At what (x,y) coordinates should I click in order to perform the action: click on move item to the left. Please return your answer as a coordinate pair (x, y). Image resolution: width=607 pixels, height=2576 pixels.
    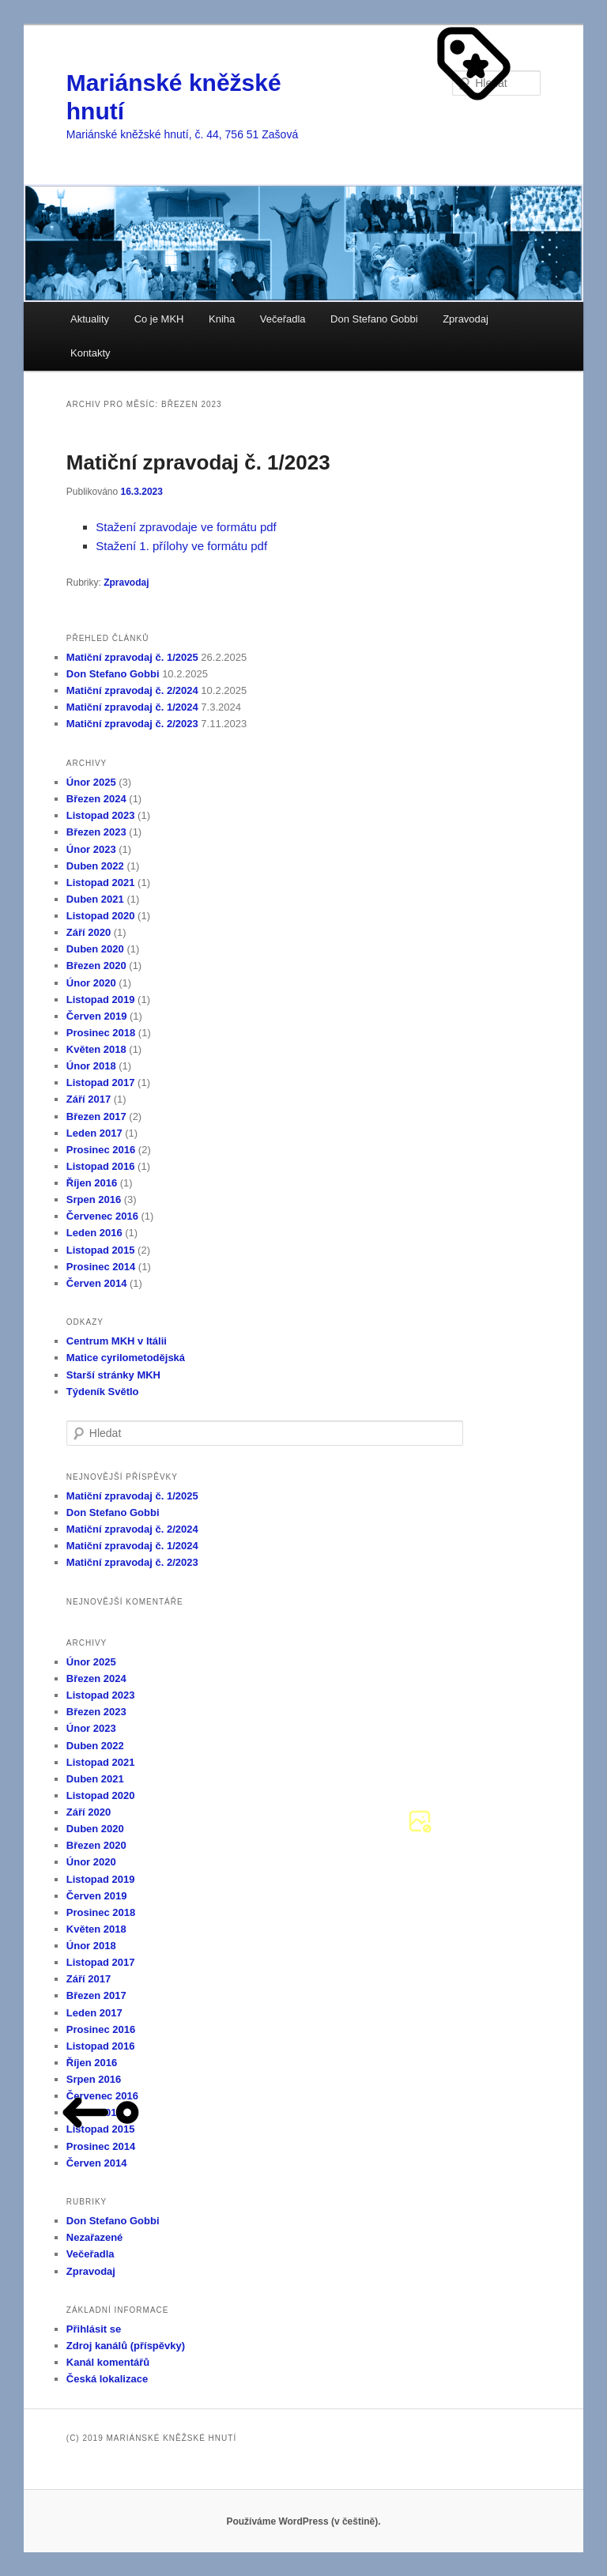
    Looking at the image, I should click on (100, 2112).